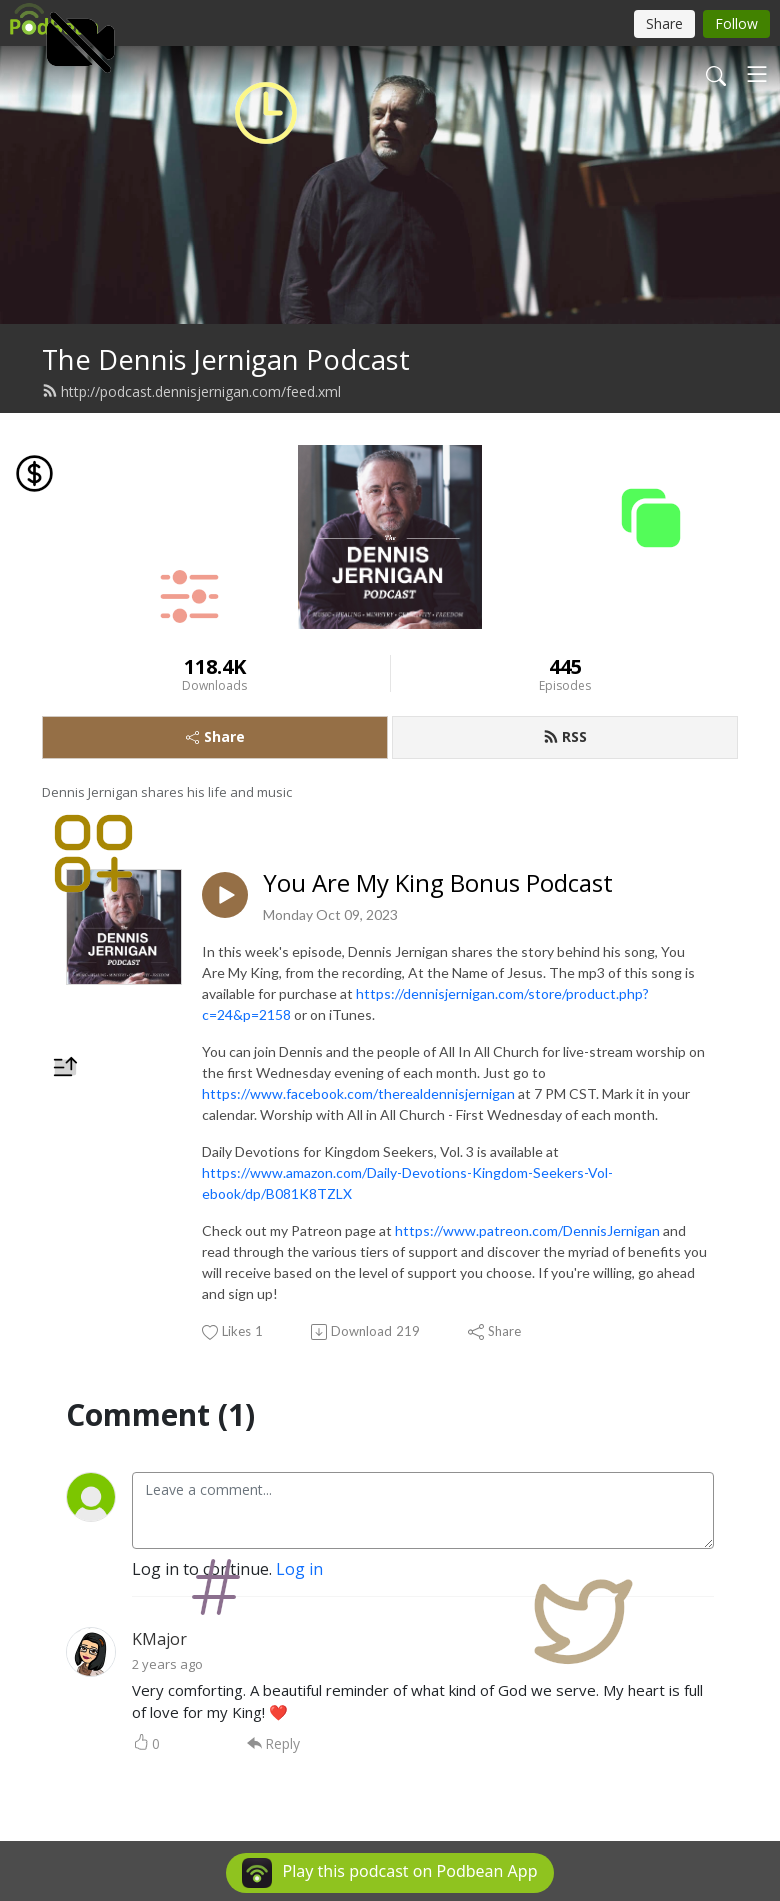 This screenshot has height=1901, width=780. Describe the element at coordinates (216, 1587) in the screenshot. I see `add or search hashtags` at that location.